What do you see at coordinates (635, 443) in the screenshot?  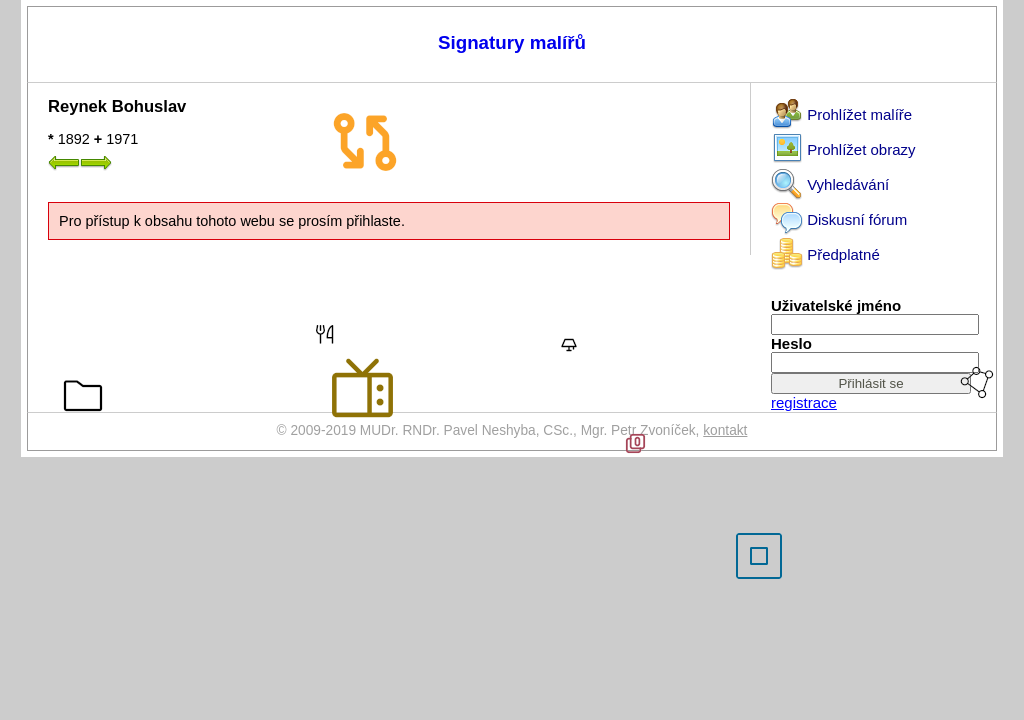 I see `indicates zero items in a collection or stack` at bounding box center [635, 443].